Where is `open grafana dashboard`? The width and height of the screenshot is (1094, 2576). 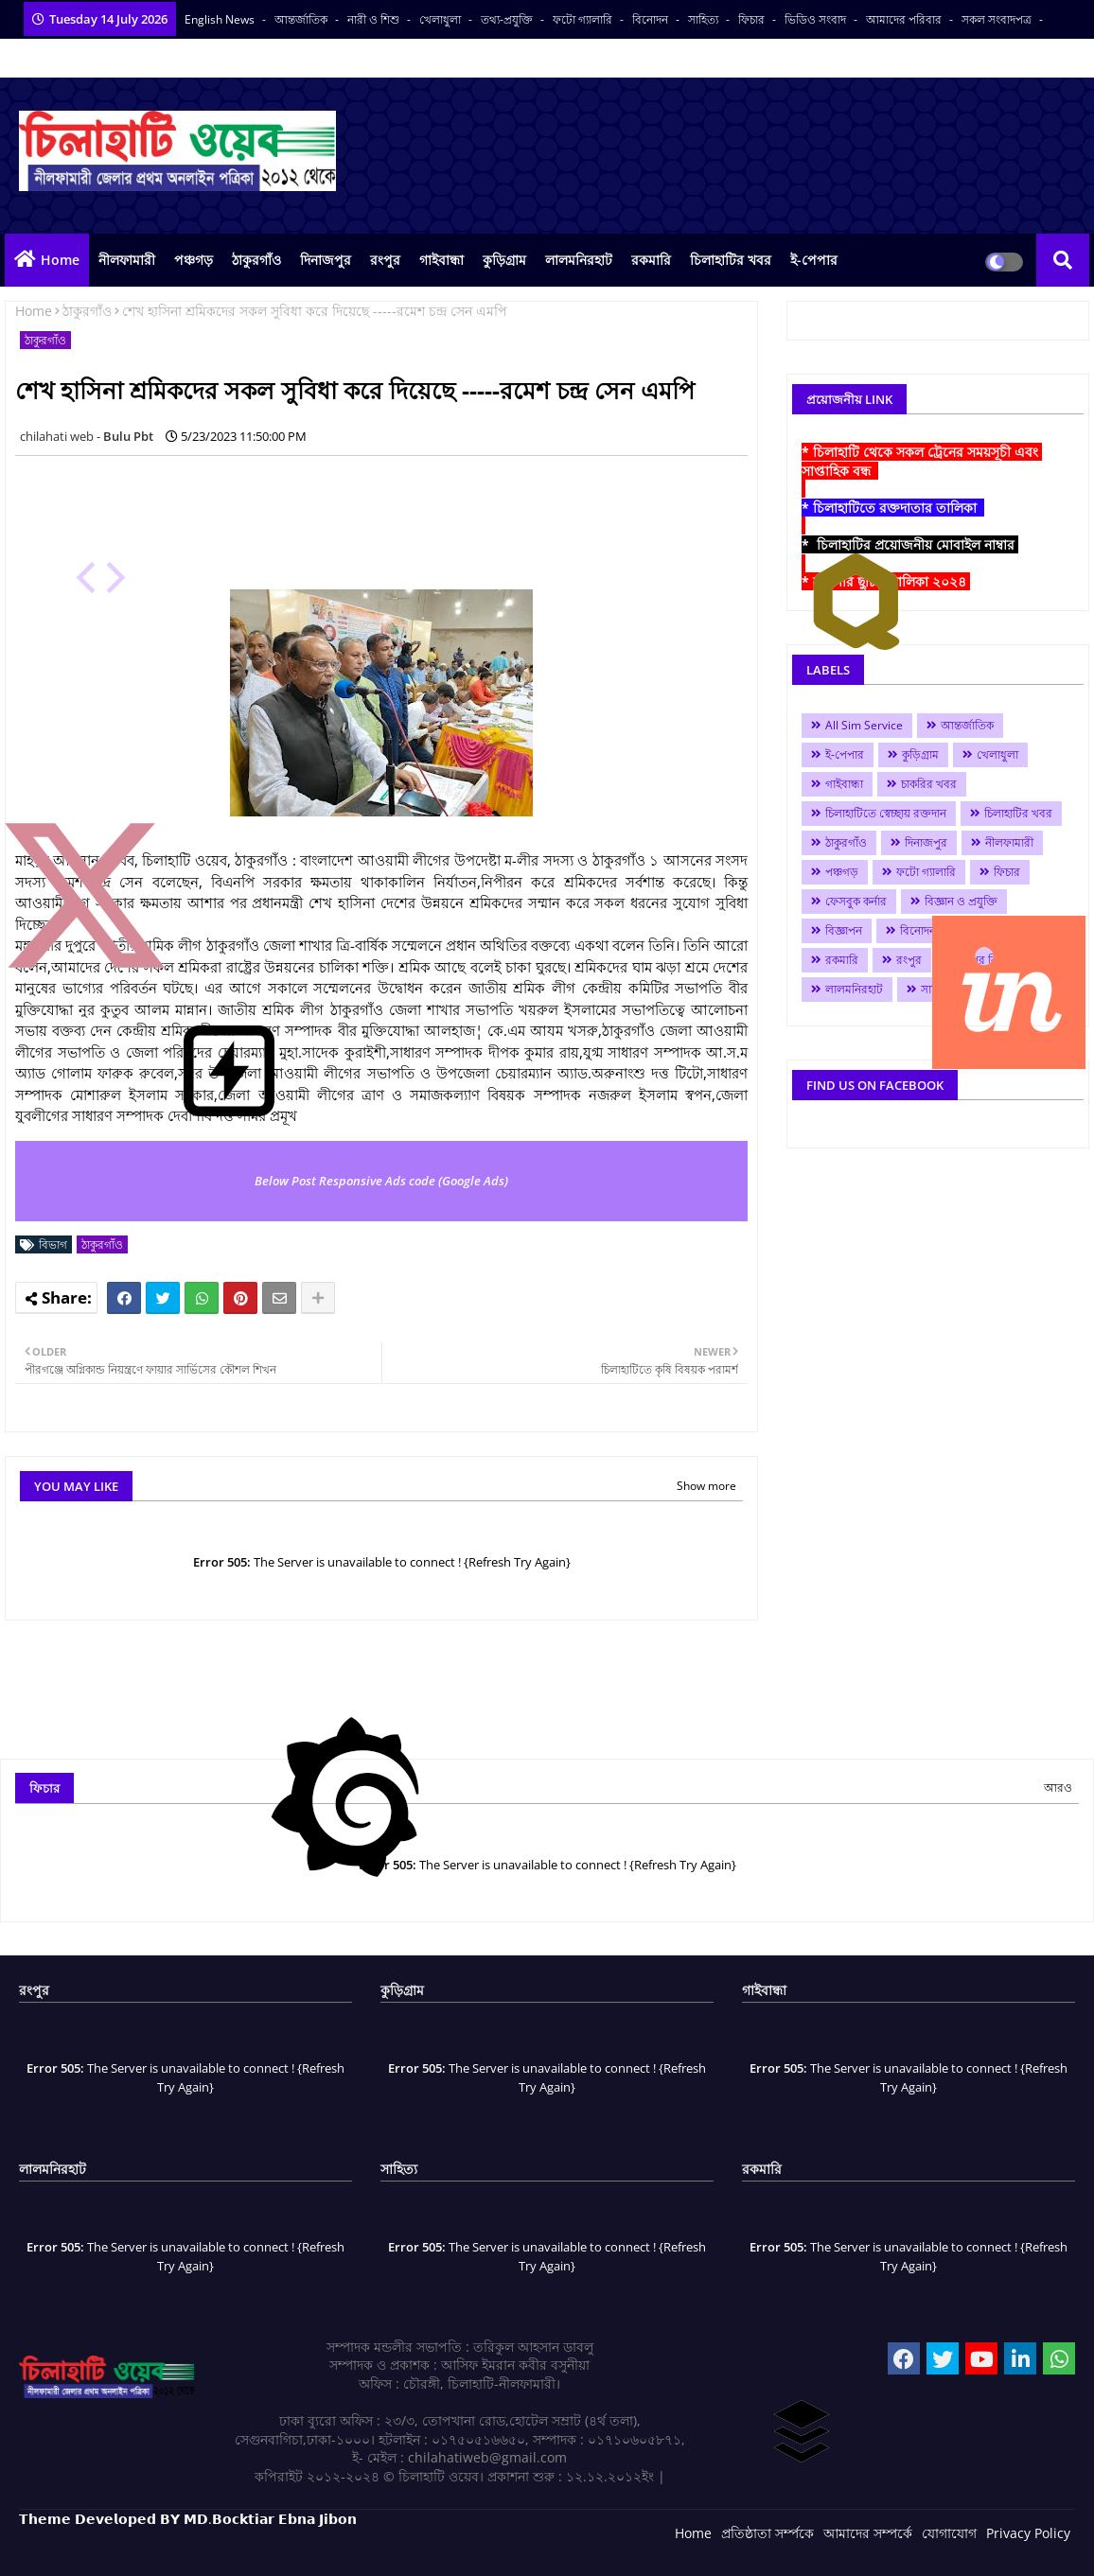 open grafana dashboard is located at coordinates (344, 1796).